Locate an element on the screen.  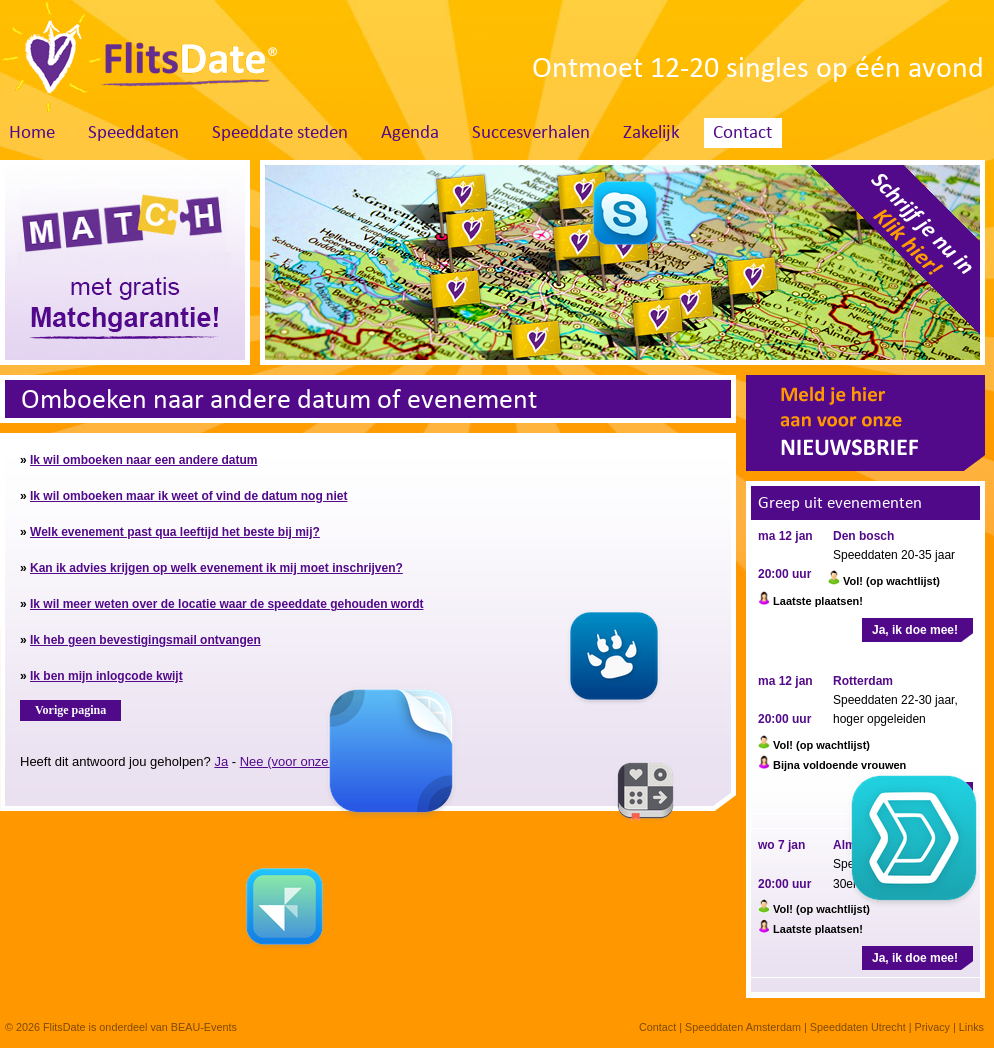
open the adwaita demo app is located at coordinates (284, 906).